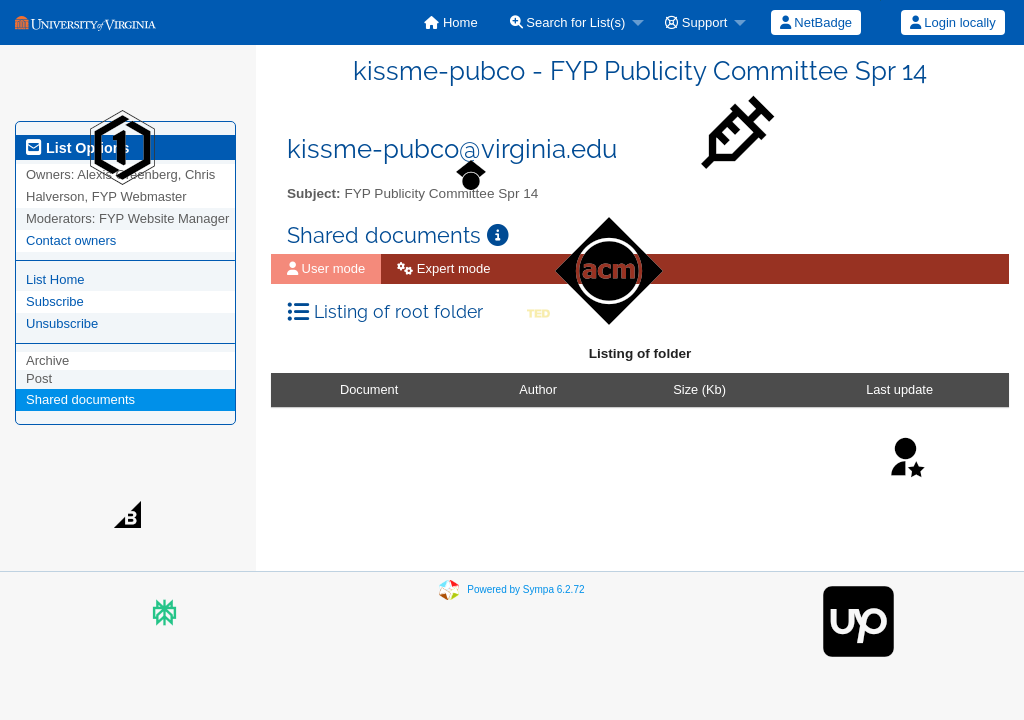  I want to click on open 1Panel server management dashboard, so click(122, 147).